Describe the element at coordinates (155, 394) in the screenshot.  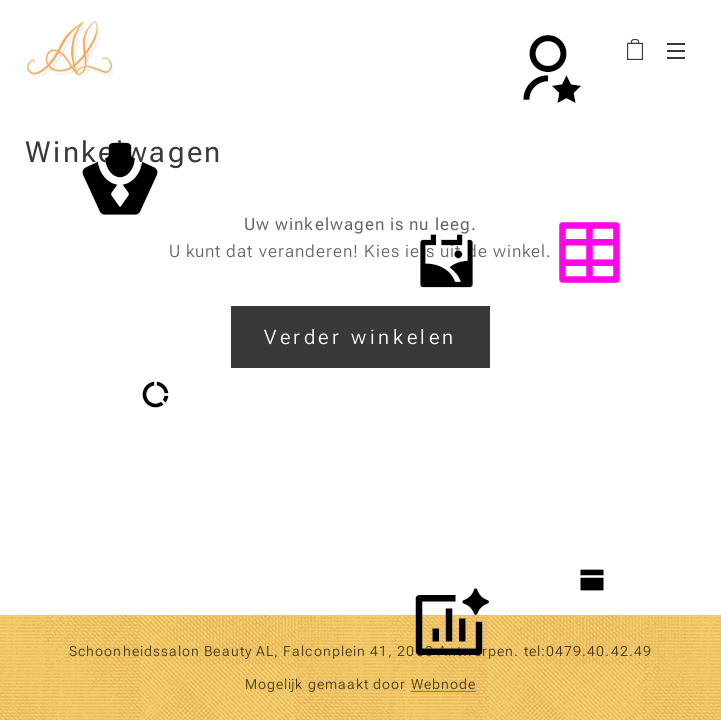
I see `view data breakdown or analytics` at that location.